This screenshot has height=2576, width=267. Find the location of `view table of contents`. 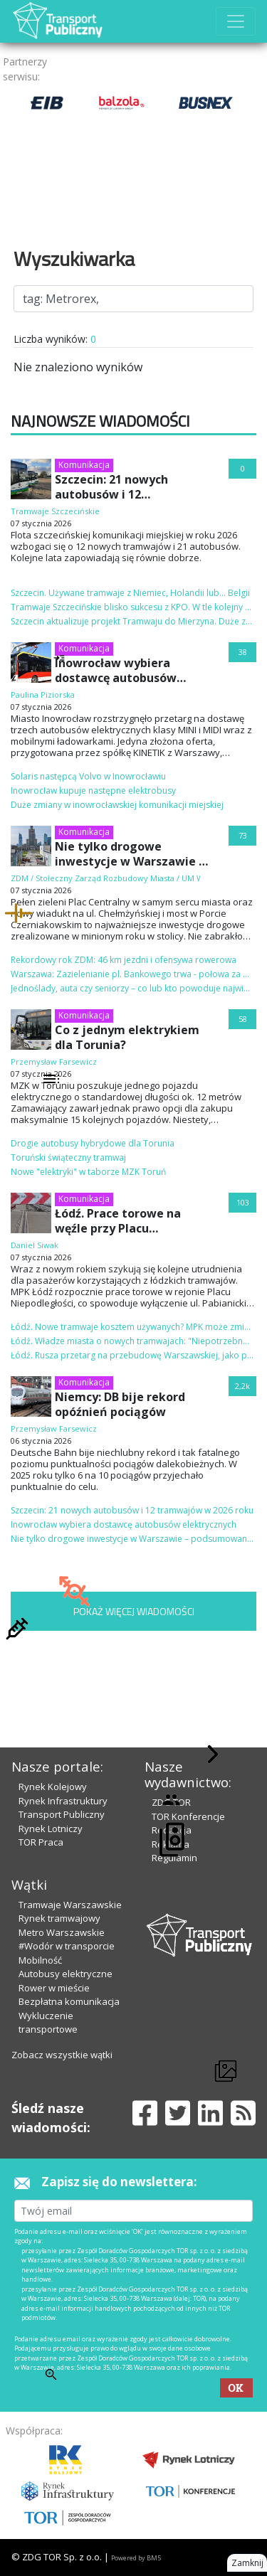

view table of contents is located at coordinates (51, 1079).